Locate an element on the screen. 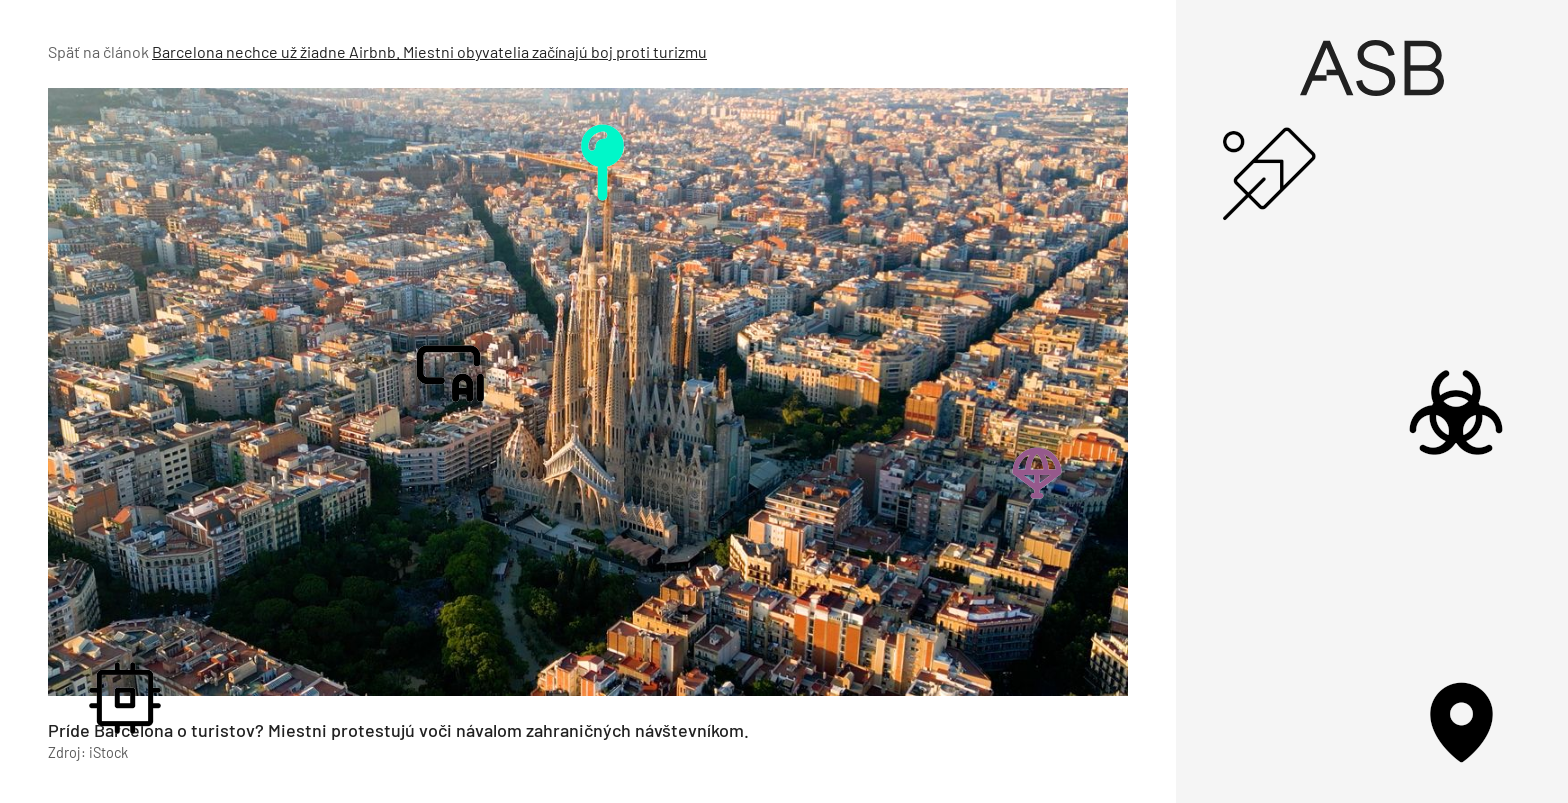 The height and width of the screenshot is (803, 1568). indicates hazardous or dangerous content warning is located at coordinates (1456, 415).